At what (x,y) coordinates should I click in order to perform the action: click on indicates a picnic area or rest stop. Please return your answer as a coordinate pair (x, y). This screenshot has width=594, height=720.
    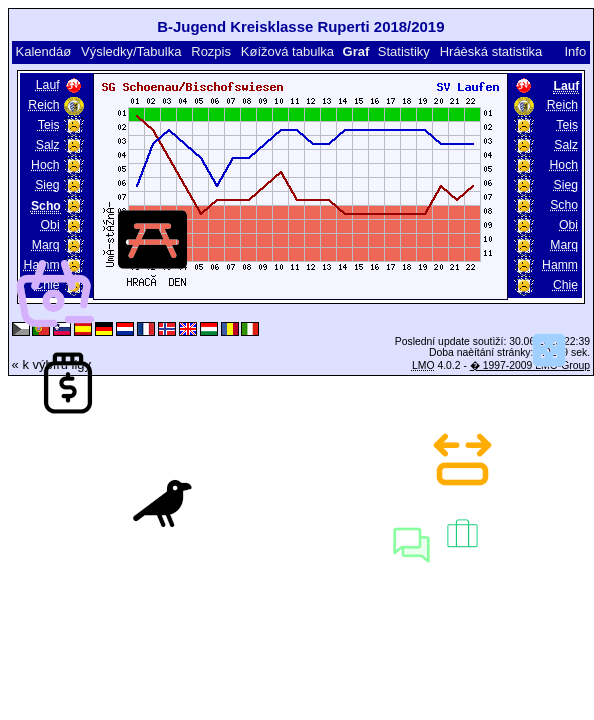
    Looking at the image, I should click on (152, 239).